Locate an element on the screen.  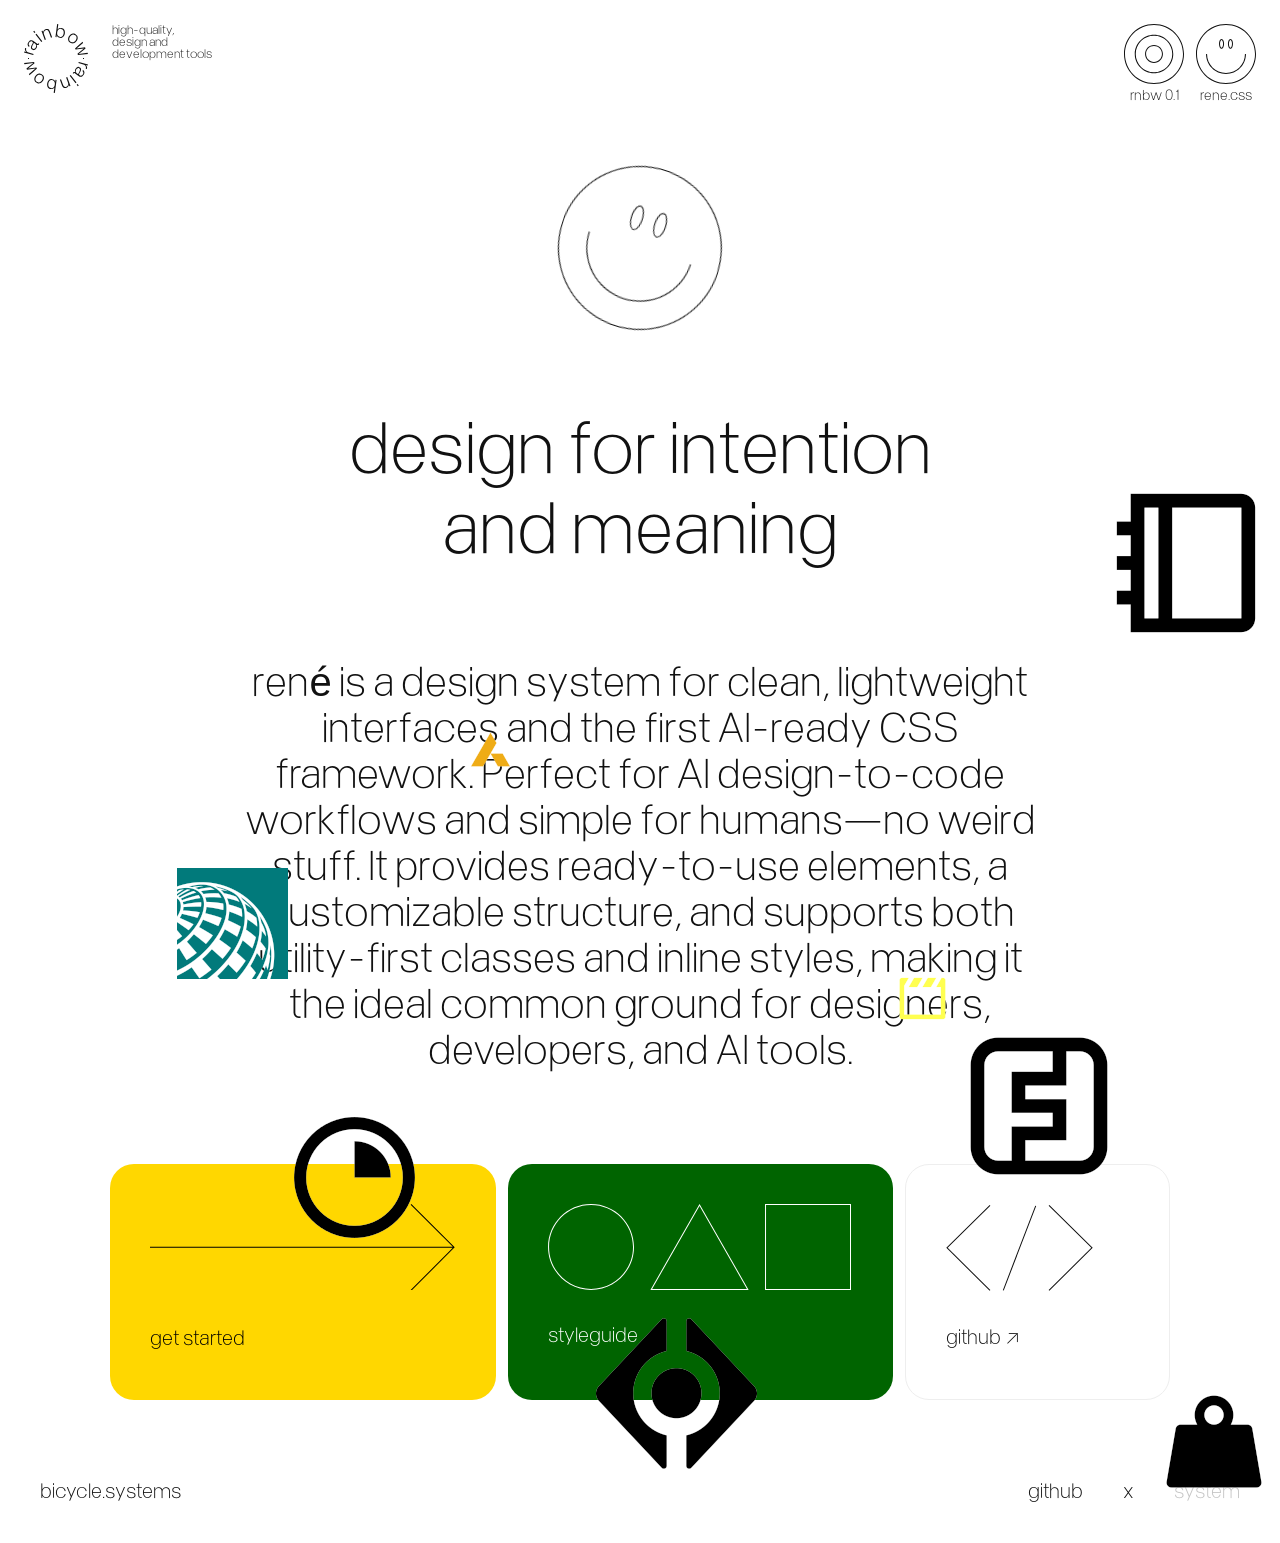
united airlines app or website is located at coordinates (232, 923).